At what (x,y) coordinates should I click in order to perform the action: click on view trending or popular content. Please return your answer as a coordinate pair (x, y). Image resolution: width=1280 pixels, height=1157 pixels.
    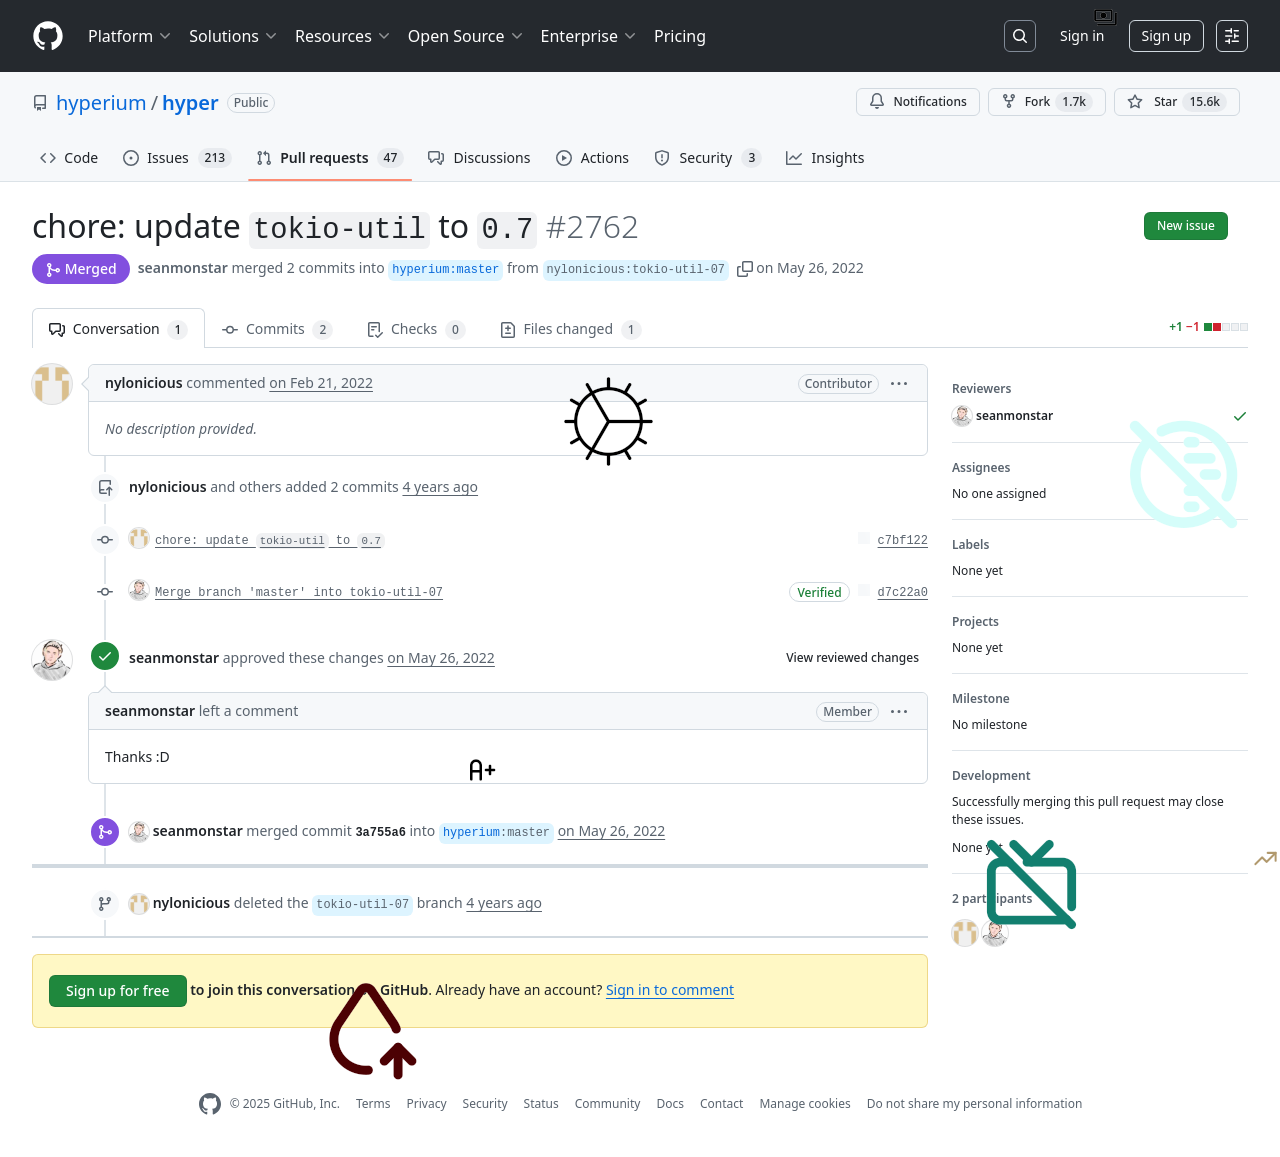
    Looking at the image, I should click on (1265, 858).